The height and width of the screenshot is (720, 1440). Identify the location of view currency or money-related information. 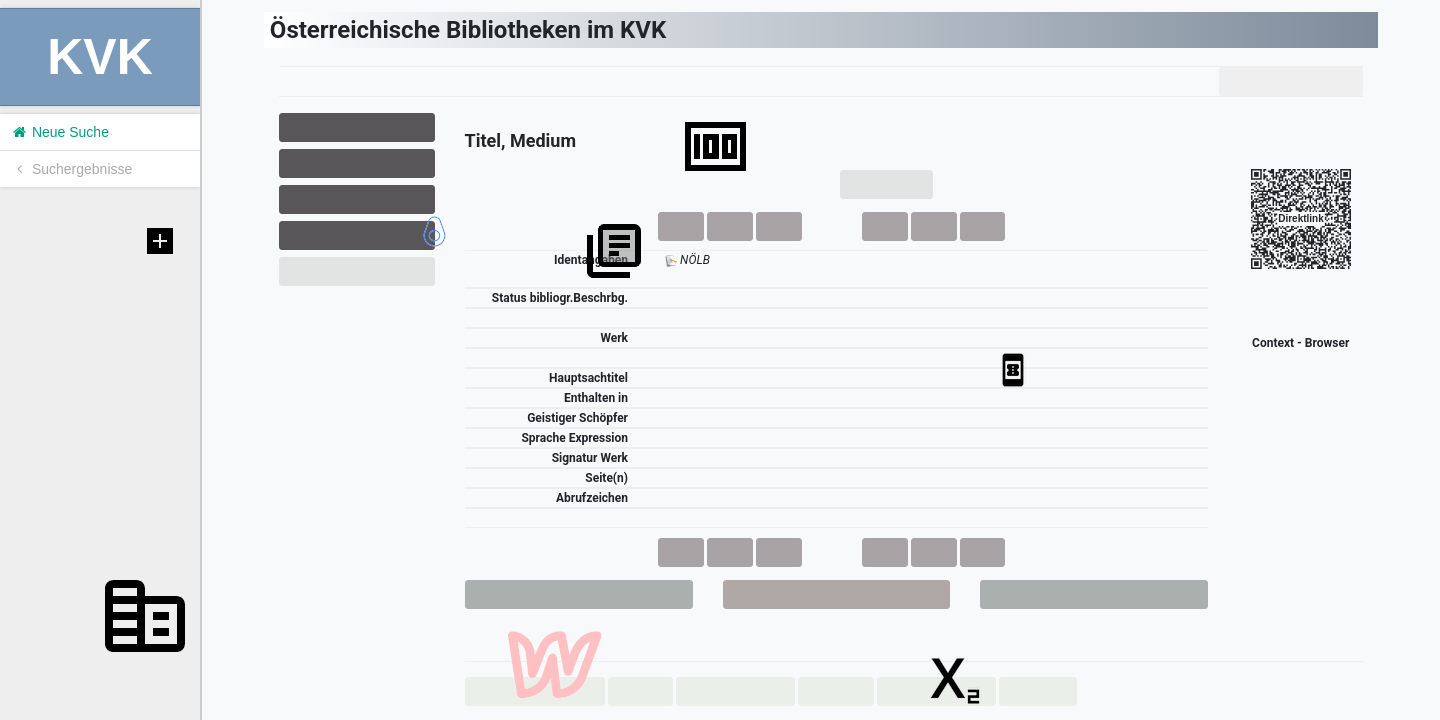
(715, 146).